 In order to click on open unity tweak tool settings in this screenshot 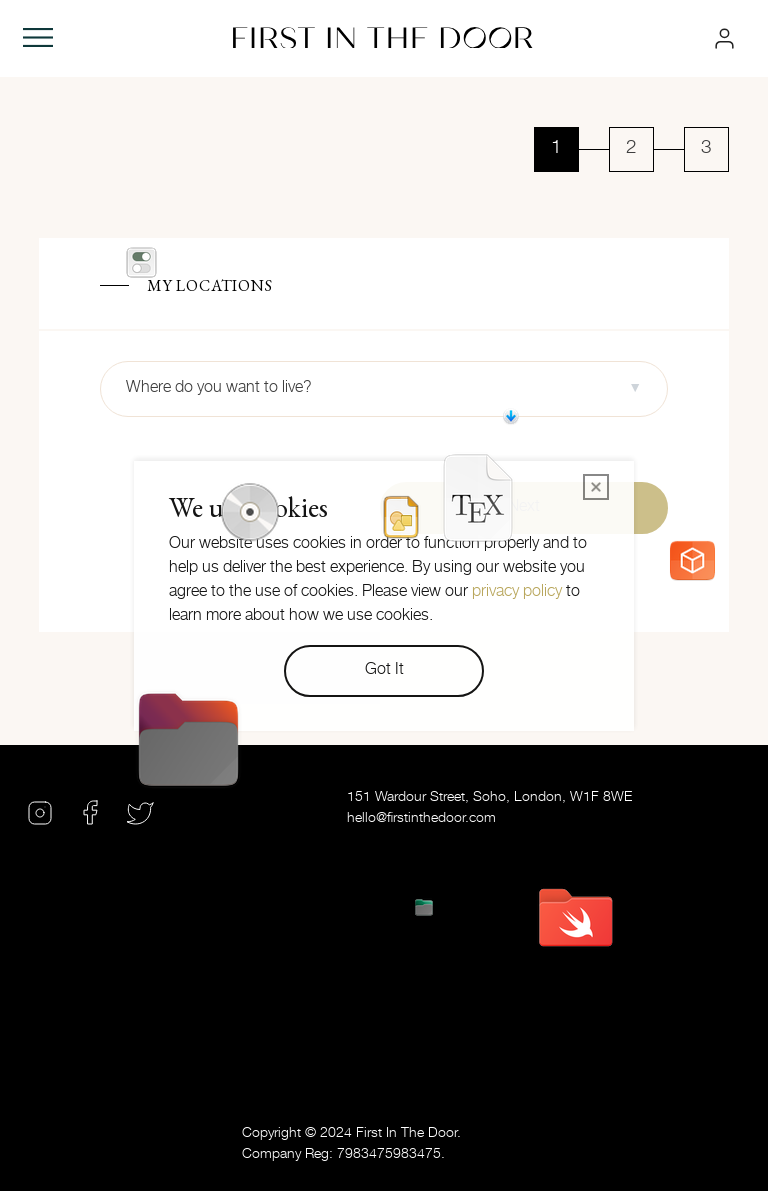, I will do `click(141, 262)`.